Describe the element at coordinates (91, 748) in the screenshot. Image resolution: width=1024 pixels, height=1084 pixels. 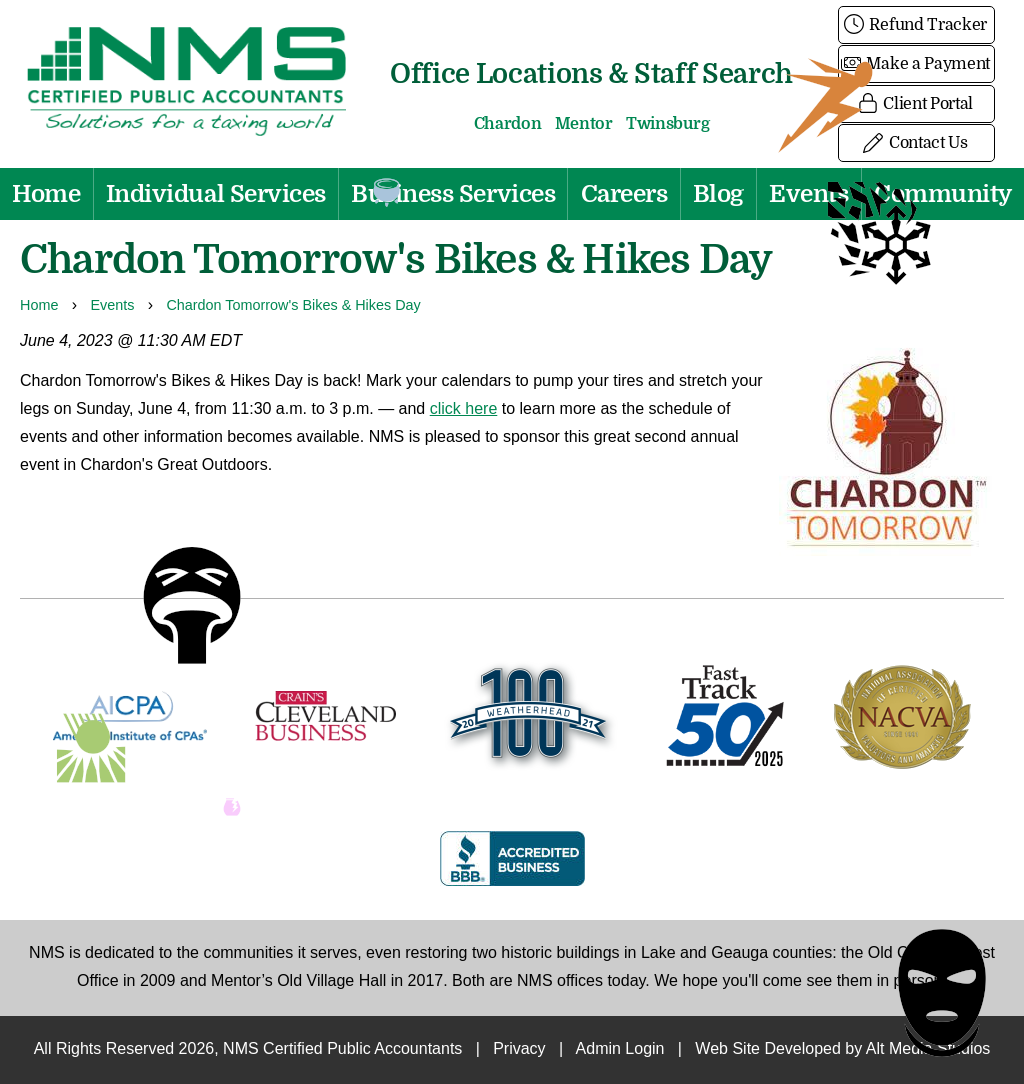
I see `indicates a meteor impact event in gameplay` at that location.